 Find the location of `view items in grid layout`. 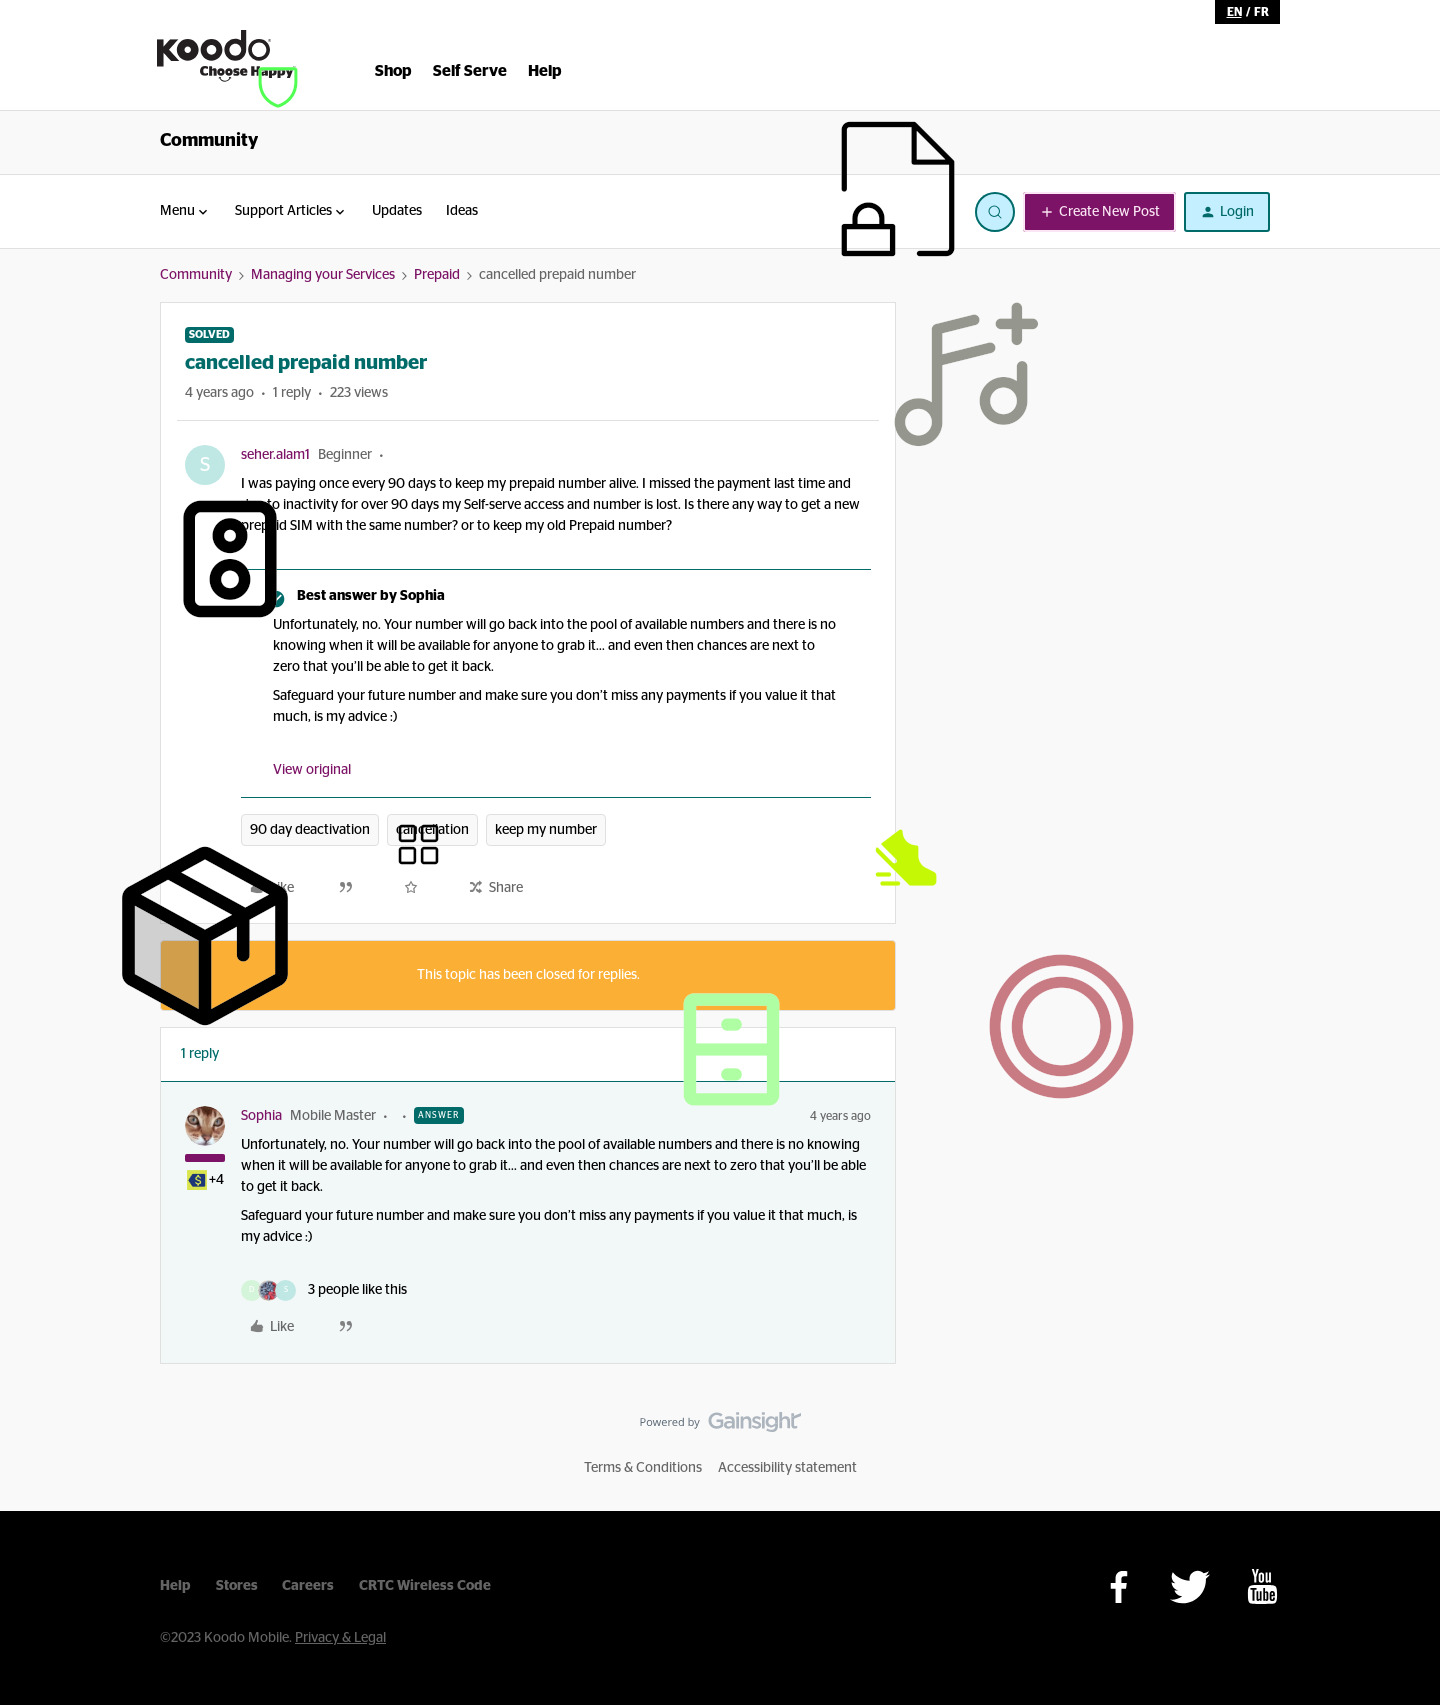

view items in grid layout is located at coordinates (418, 844).